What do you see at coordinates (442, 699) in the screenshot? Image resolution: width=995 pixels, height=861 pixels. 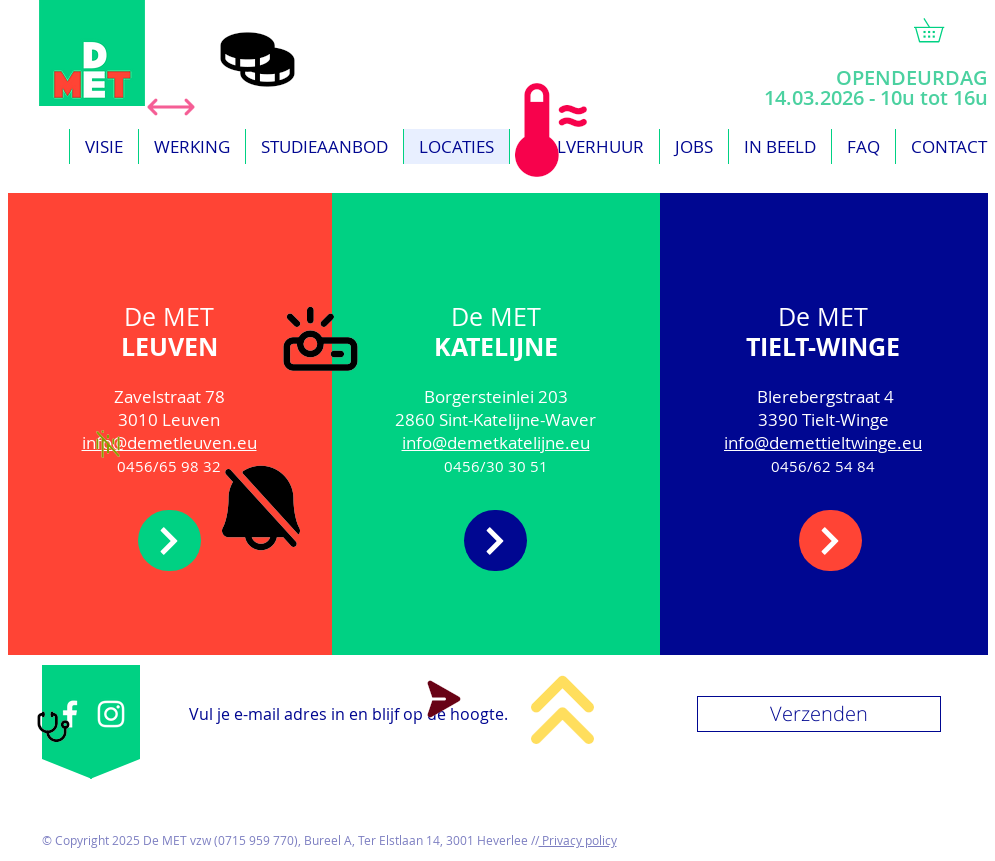 I see `send a message` at bounding box center [442, 699].